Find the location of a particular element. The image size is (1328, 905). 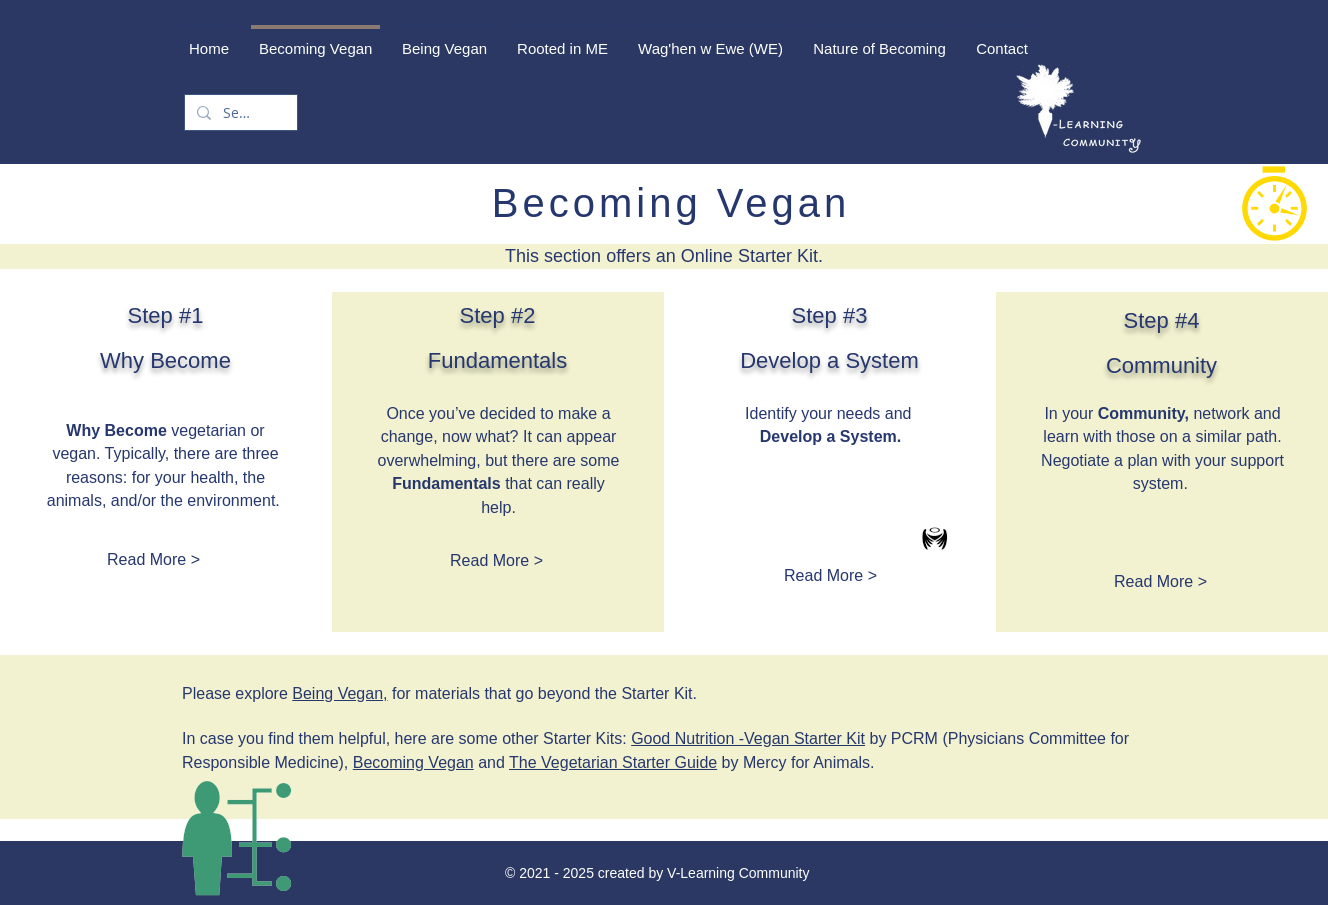

select angel costume or outfit is located at coordinates (934, 539).